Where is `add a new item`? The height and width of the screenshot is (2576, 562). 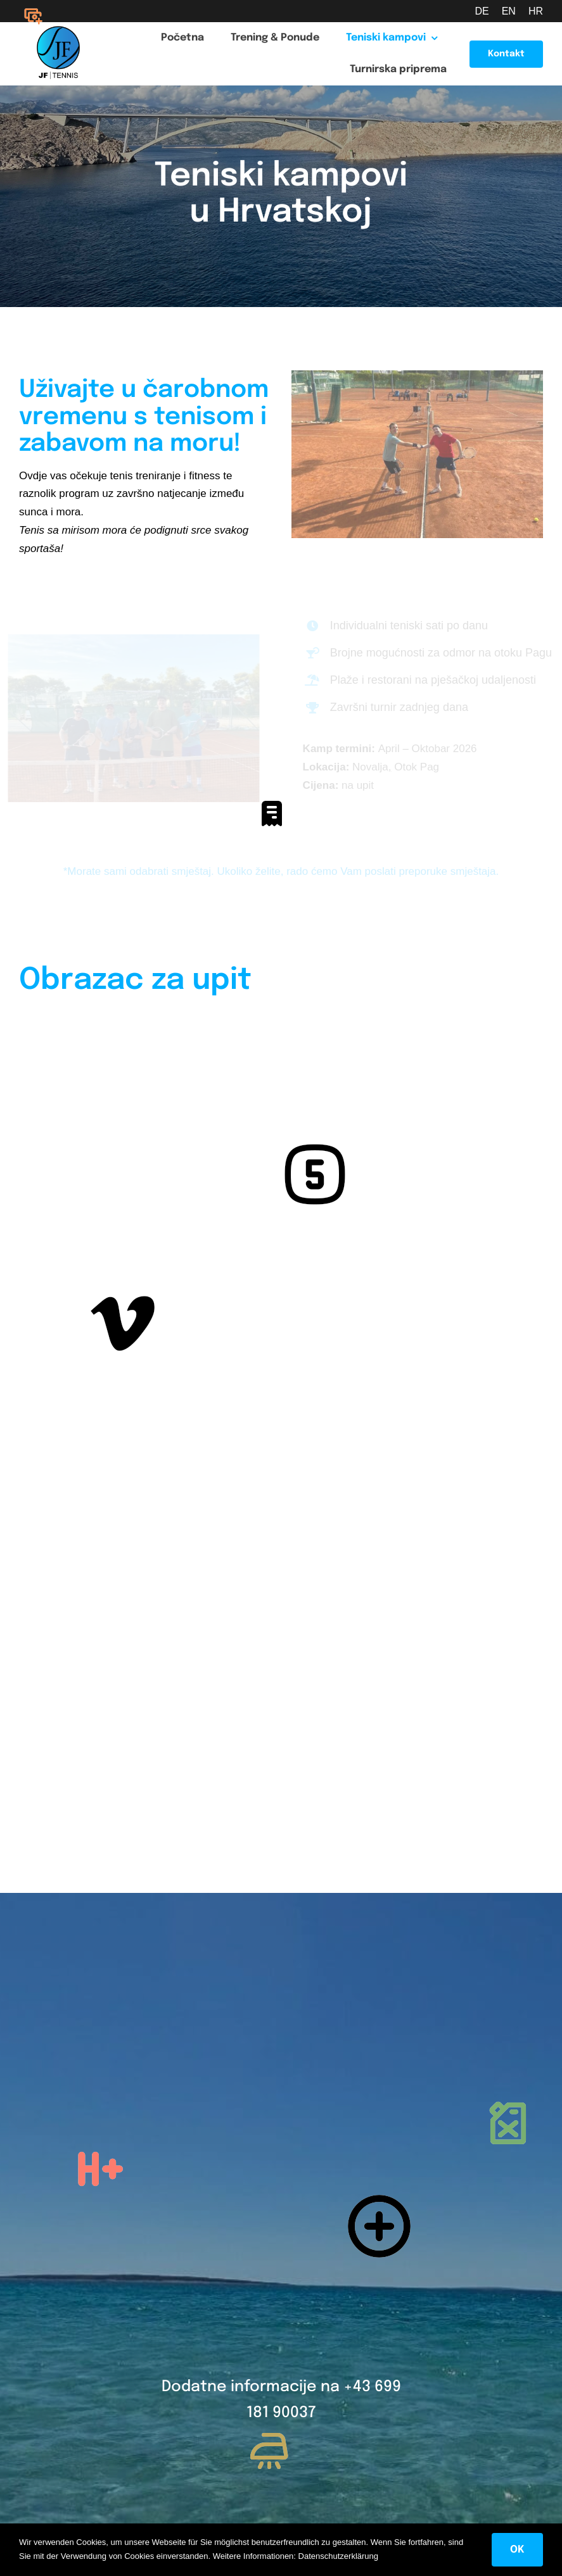 add a new item is located at coordinates (379, 2226).